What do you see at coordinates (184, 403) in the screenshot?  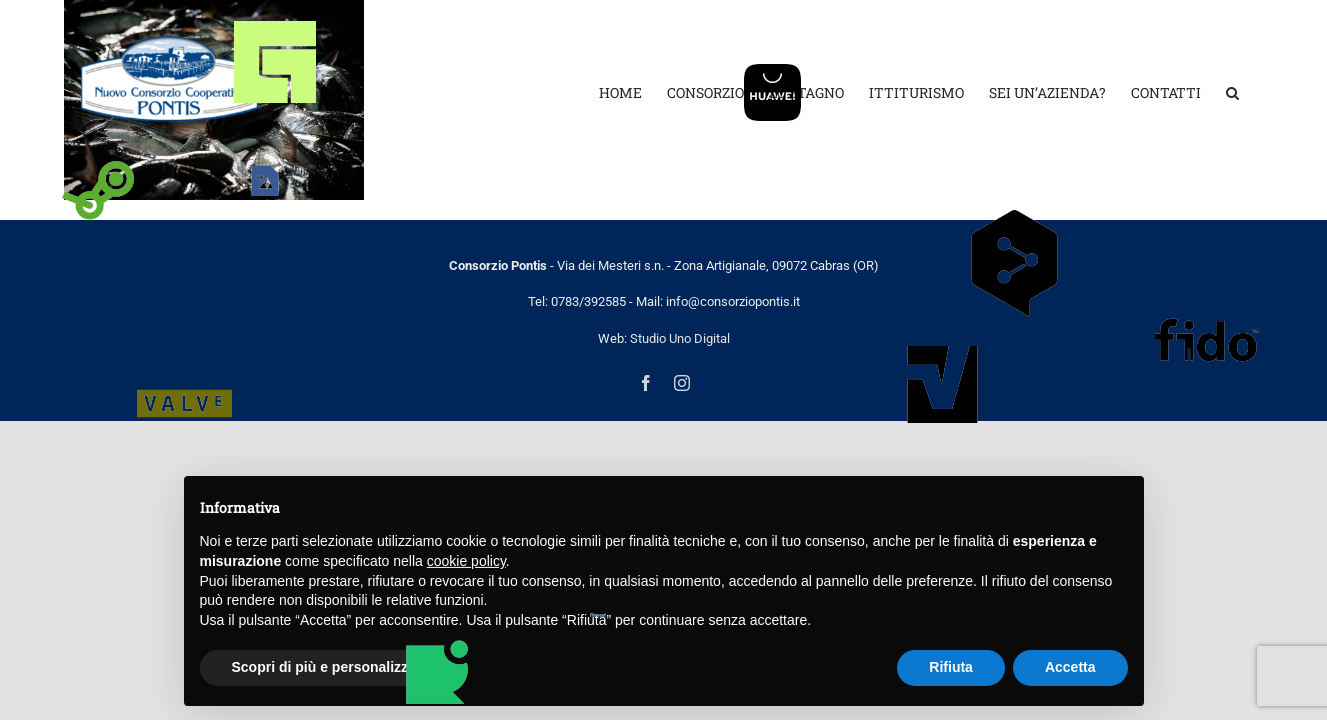 I see `valve corporation logo` at bounding box center [184, 403].